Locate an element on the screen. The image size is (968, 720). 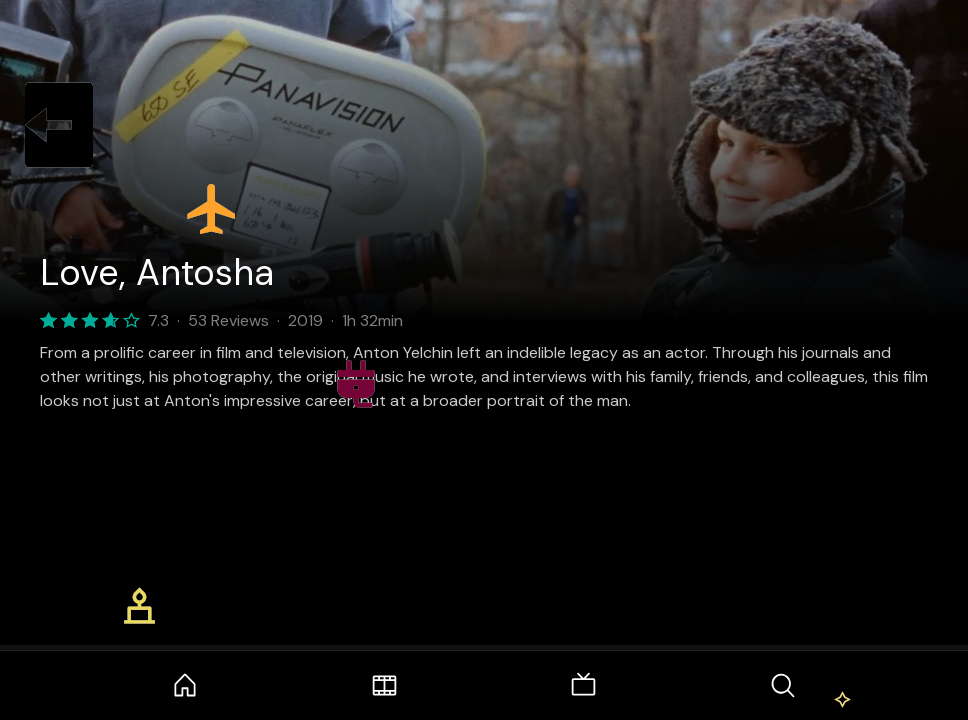
enable airplane mode is located at coordinates (210, 209).